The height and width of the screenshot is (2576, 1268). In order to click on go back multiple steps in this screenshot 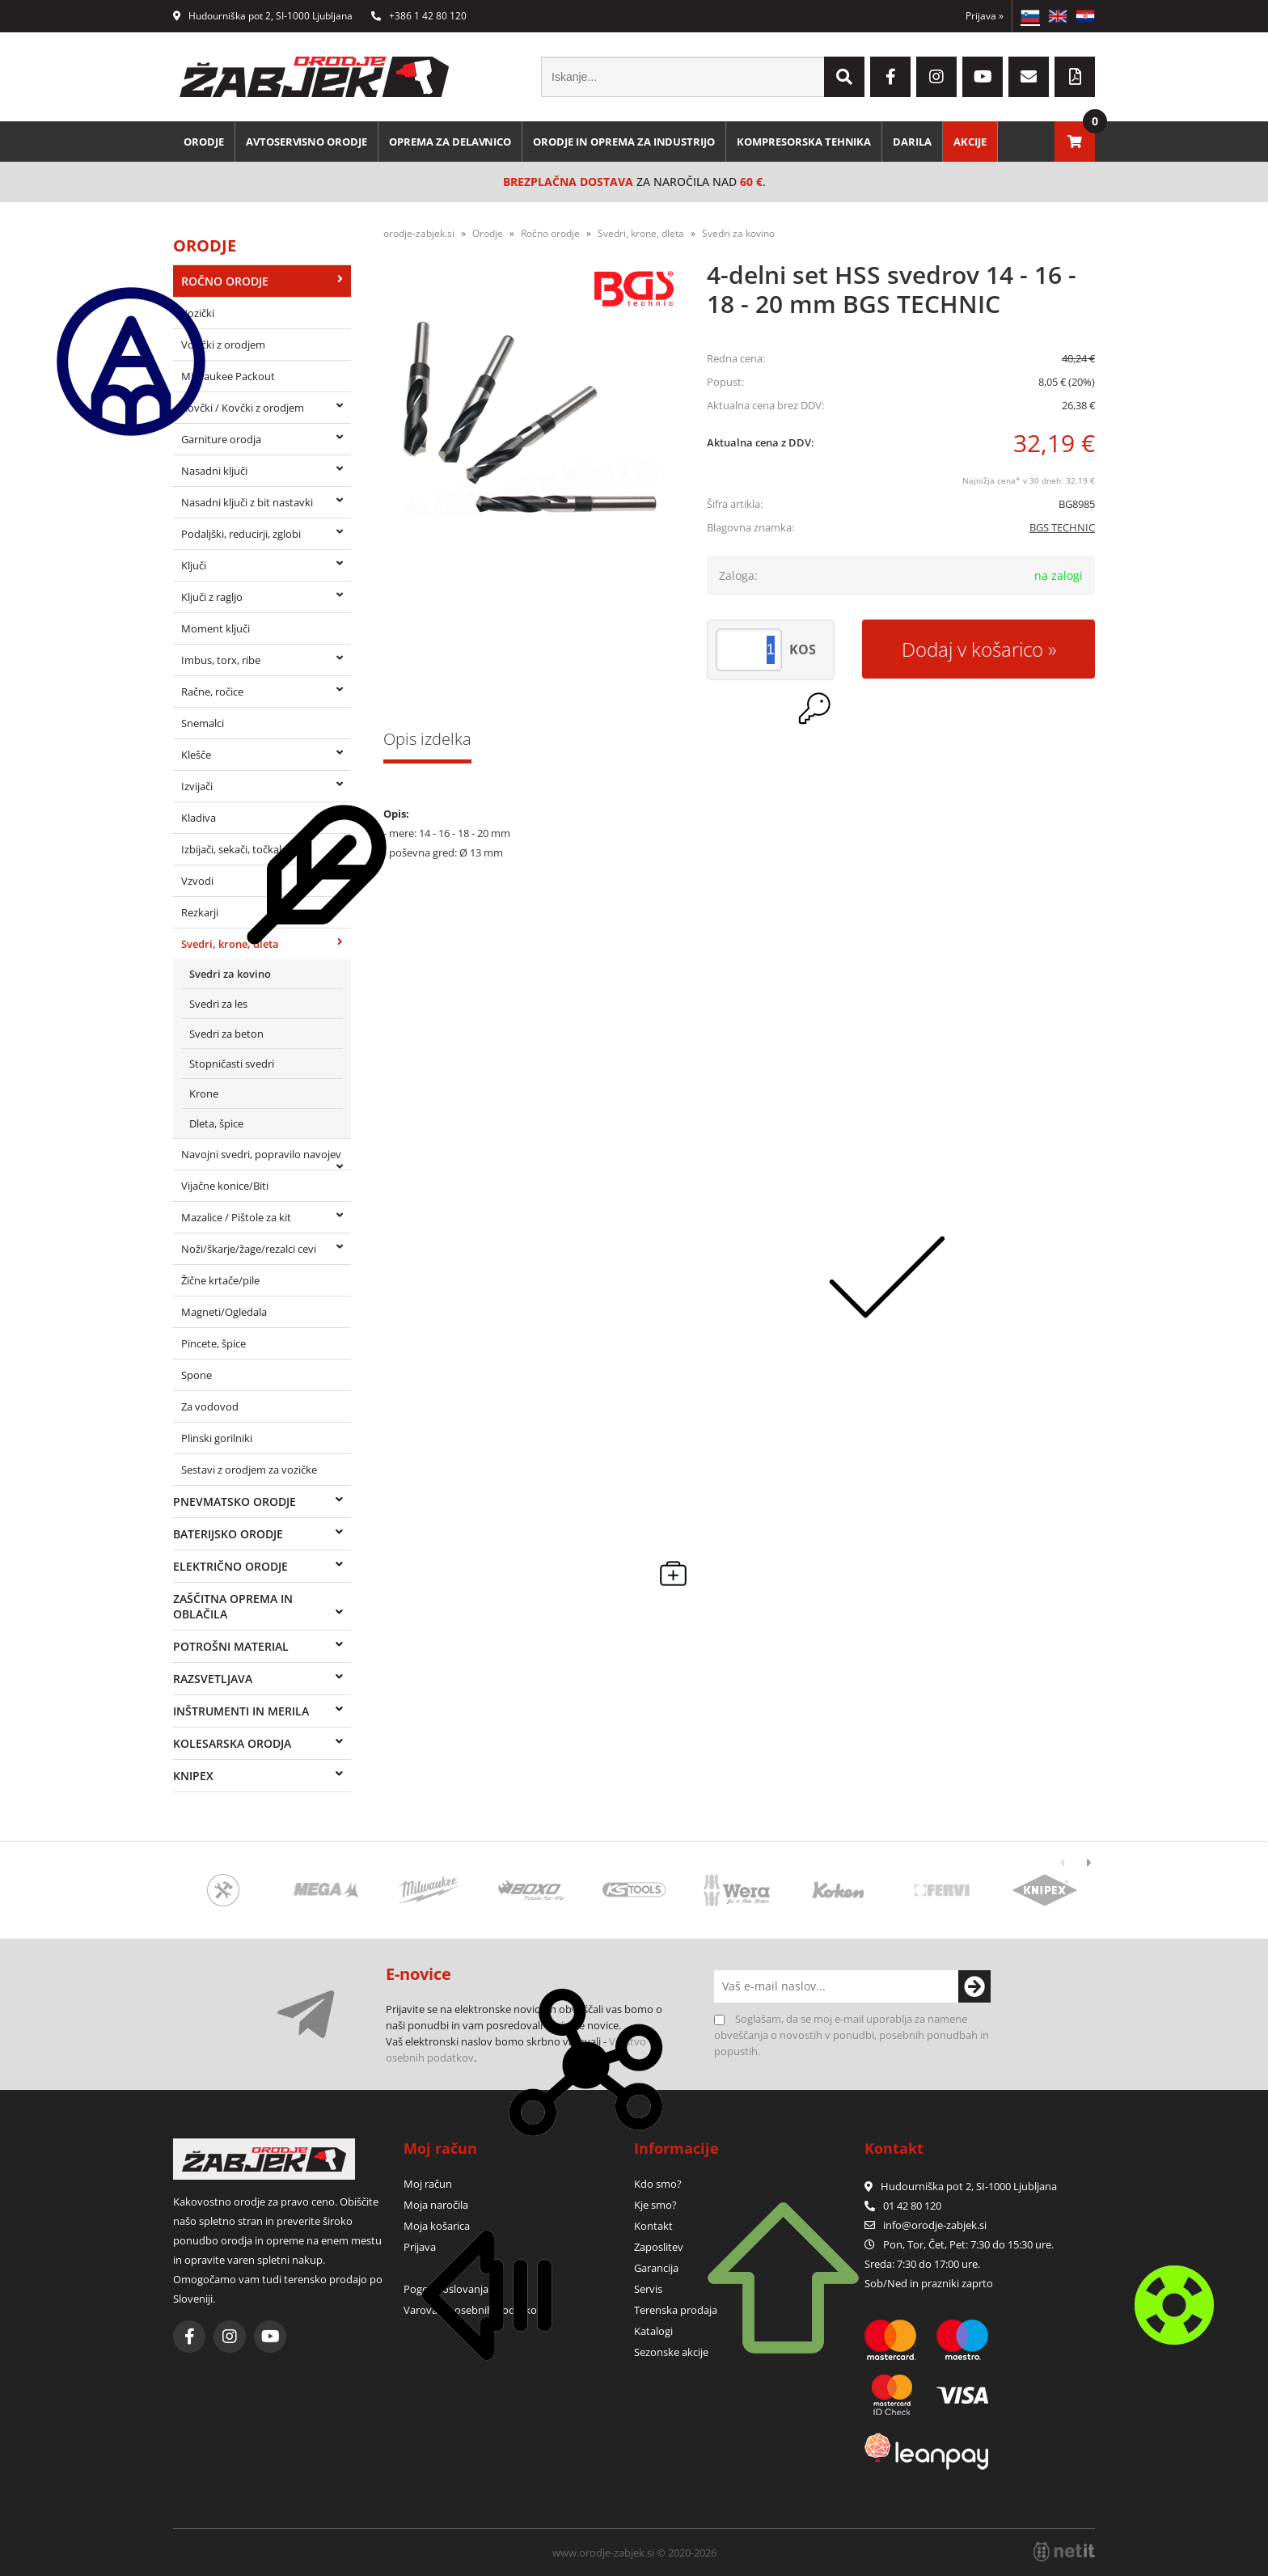, I will do `click(492, 2295)`.